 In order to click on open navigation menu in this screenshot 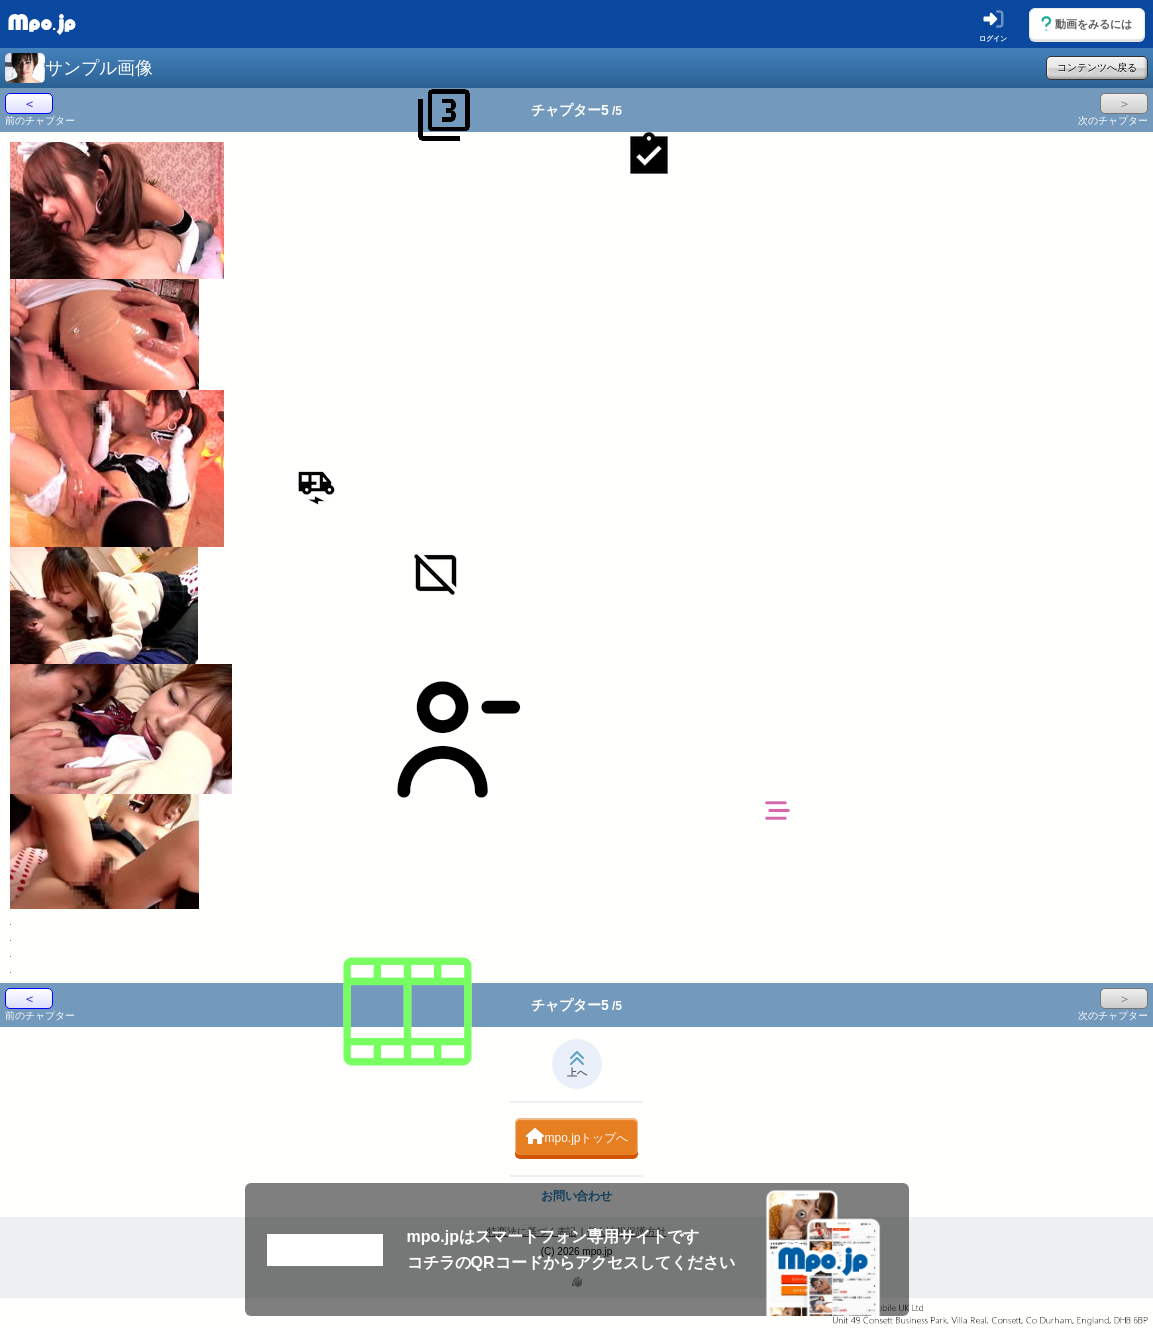, I will do `click(777, 810)`.